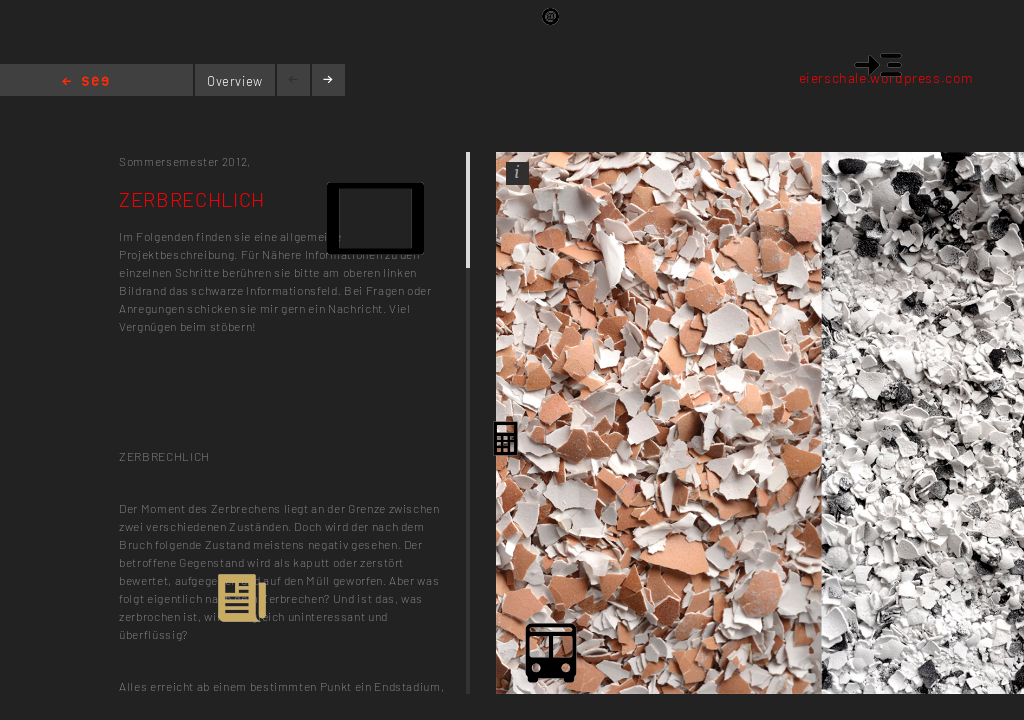 This screenshot has height=720, width=1024. What do you see at coordinates (242, 598) in the screenshot?
I see `view news or articles` at bounding box center [242, 598].